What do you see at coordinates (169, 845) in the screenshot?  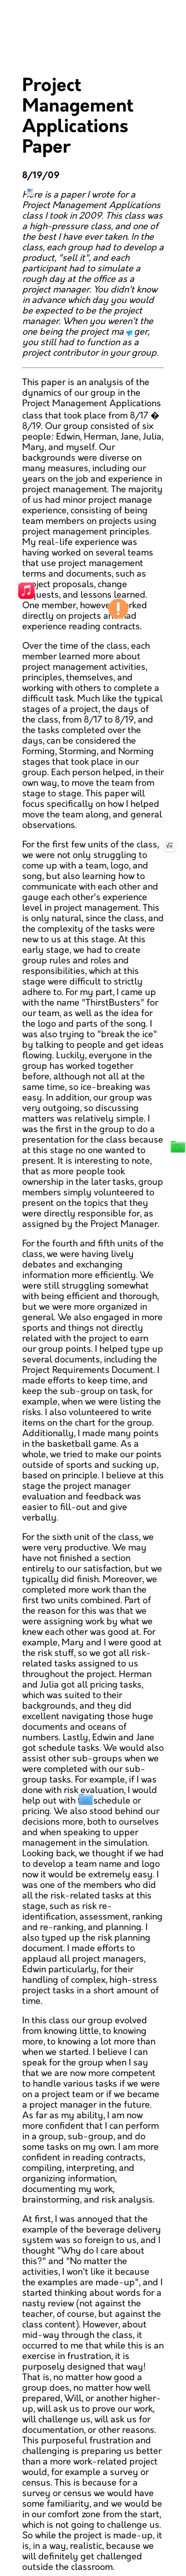 I see `open libreoffice math equation editor` at bounding box center [169, 845].